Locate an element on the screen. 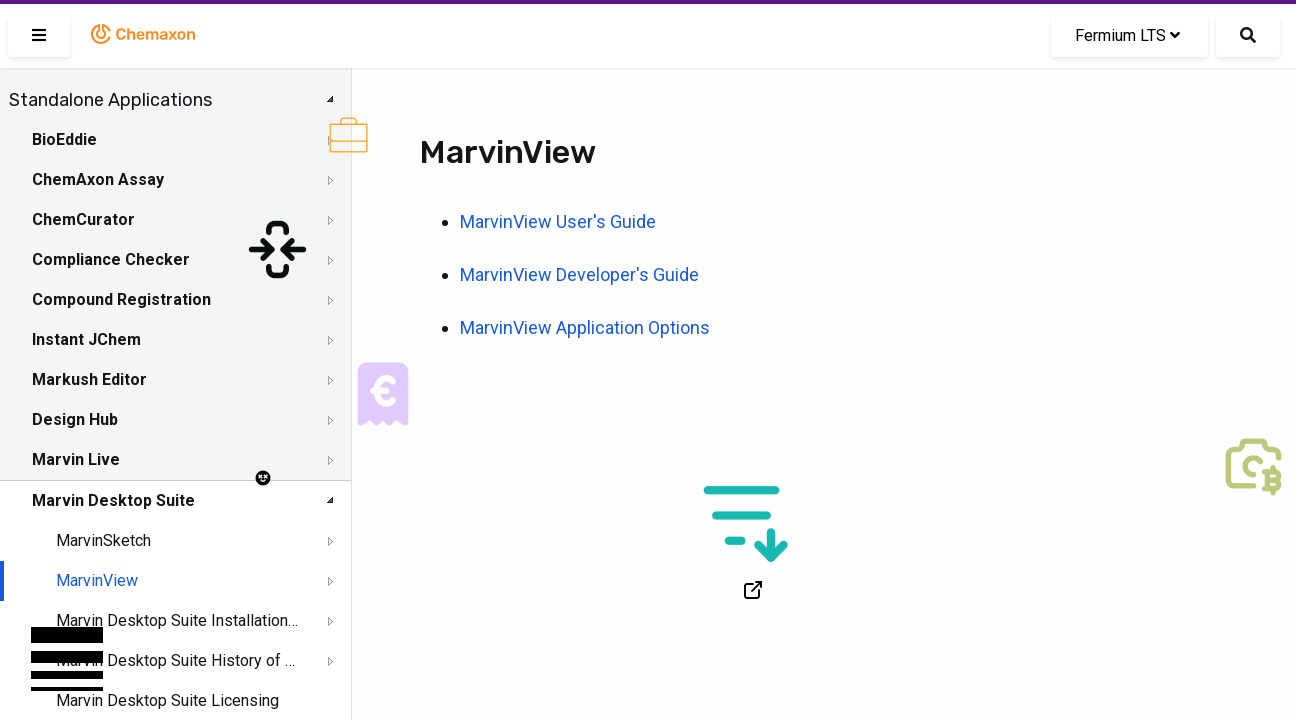 This screenshot has height=720, width=1296. open link in a new tab or window is located at coordinates (753, 590).